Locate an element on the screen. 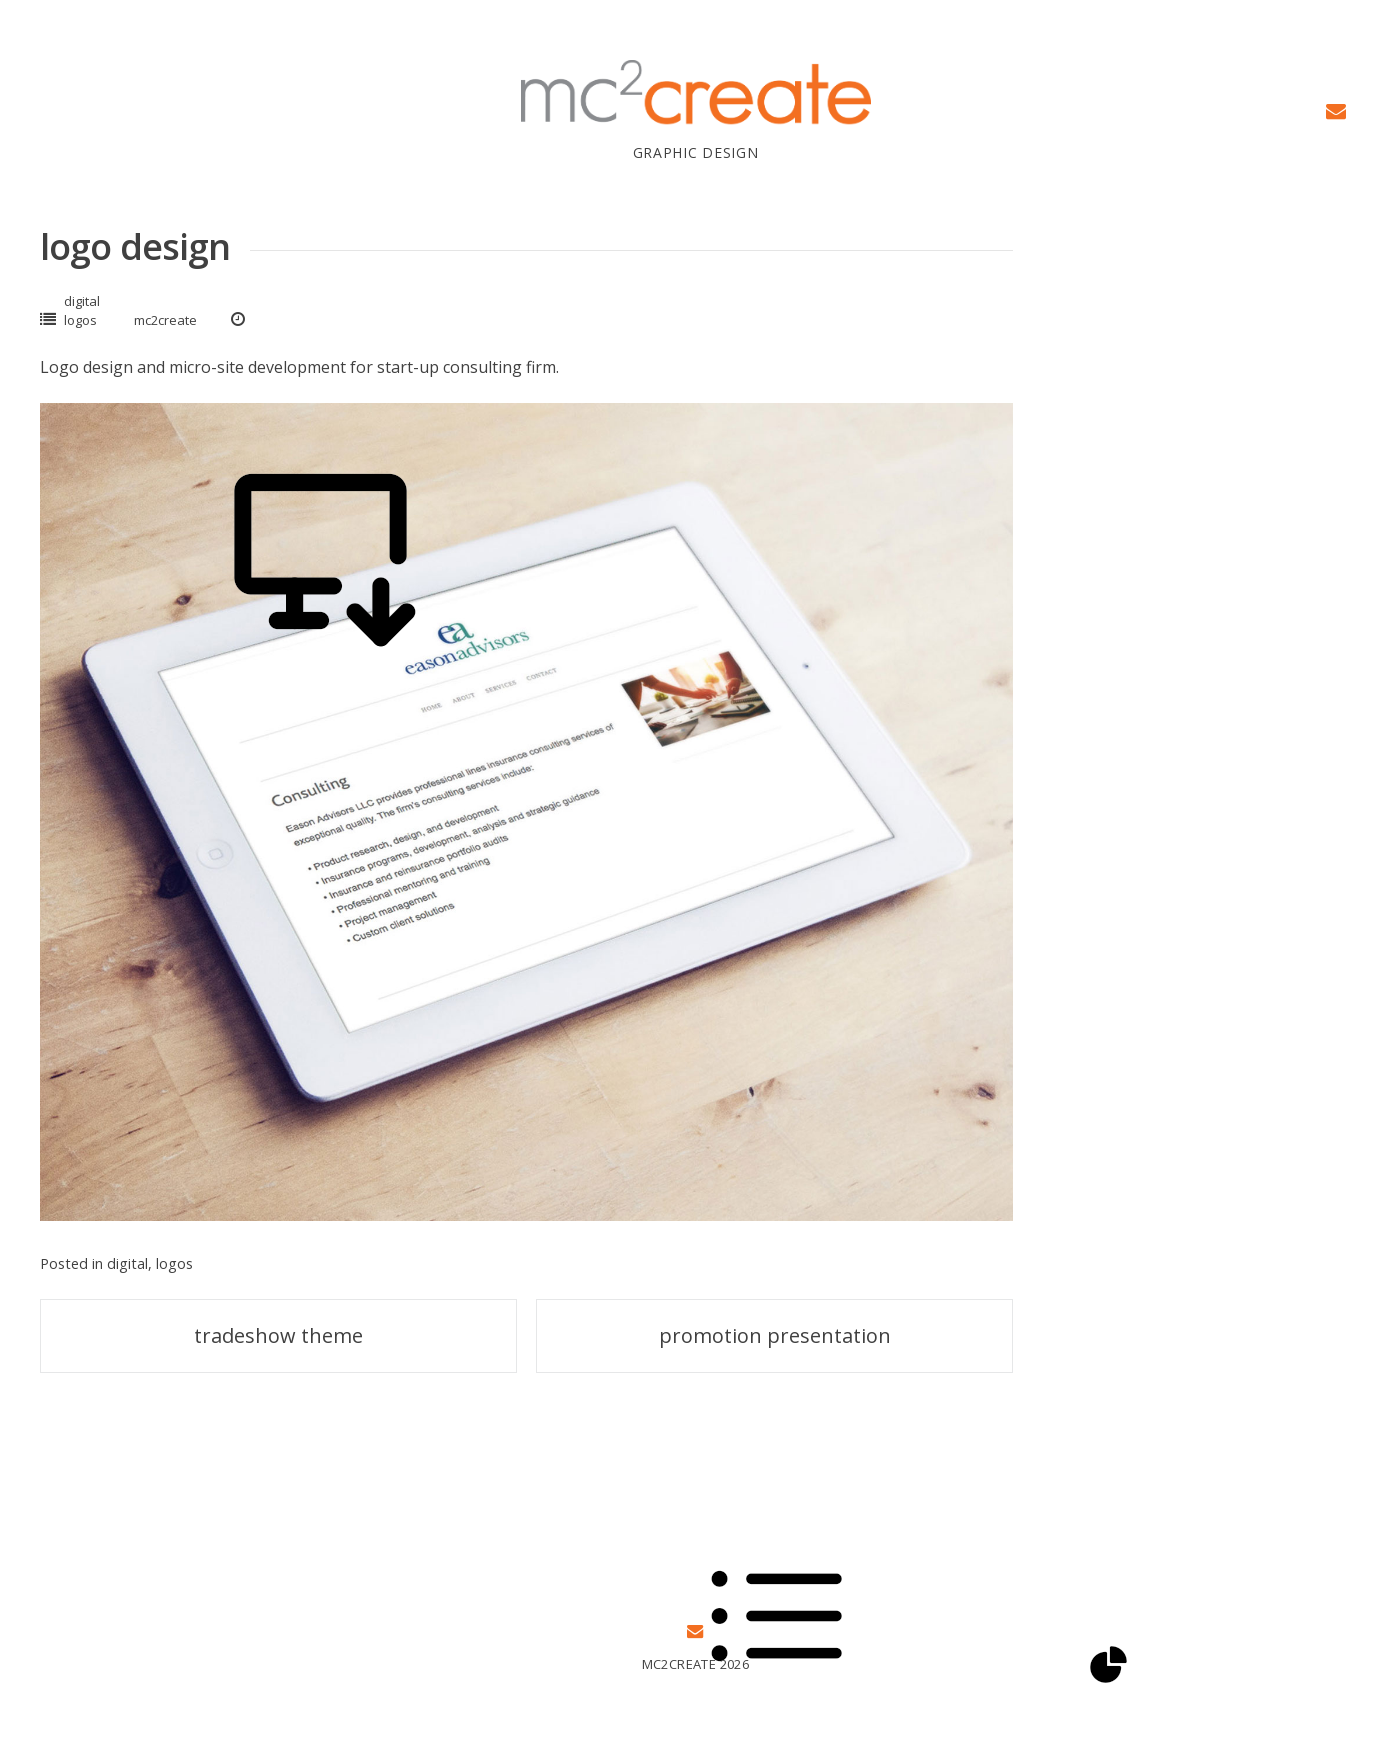 The height and width of the screenshot is (1745, 1391). view analytics or statistics breakdown is located at coordinates (1108, 1664).